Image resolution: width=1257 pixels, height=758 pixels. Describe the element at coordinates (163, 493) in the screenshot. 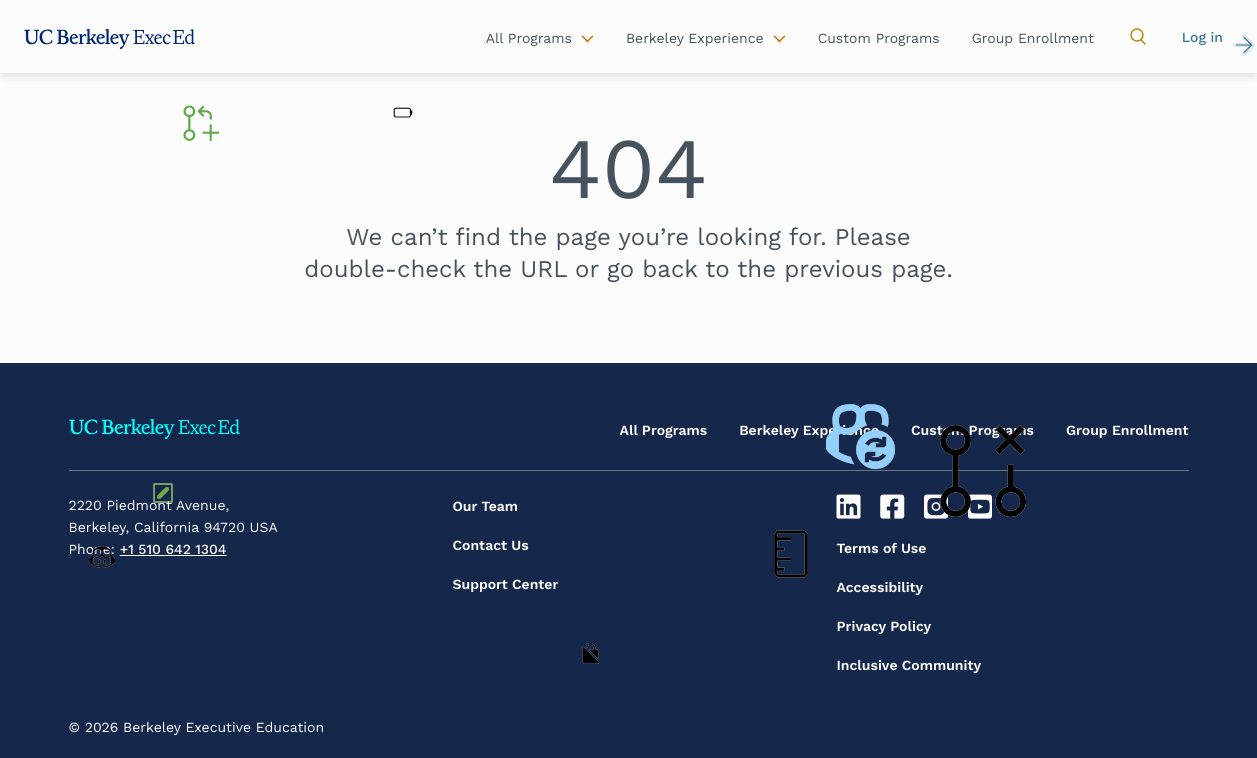

I see `indicates a file ignored in diff comparison` at that location.